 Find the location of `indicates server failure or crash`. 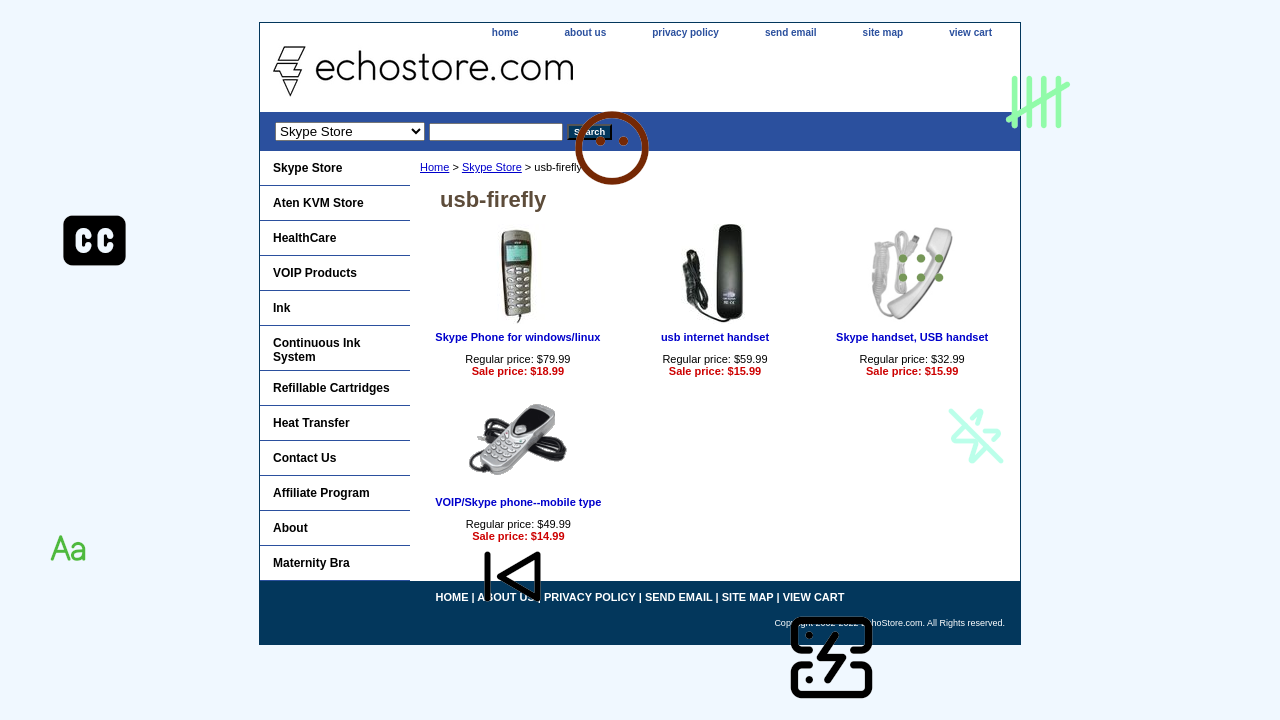

indicates server failure or crash is located at coordinates (831, 657).